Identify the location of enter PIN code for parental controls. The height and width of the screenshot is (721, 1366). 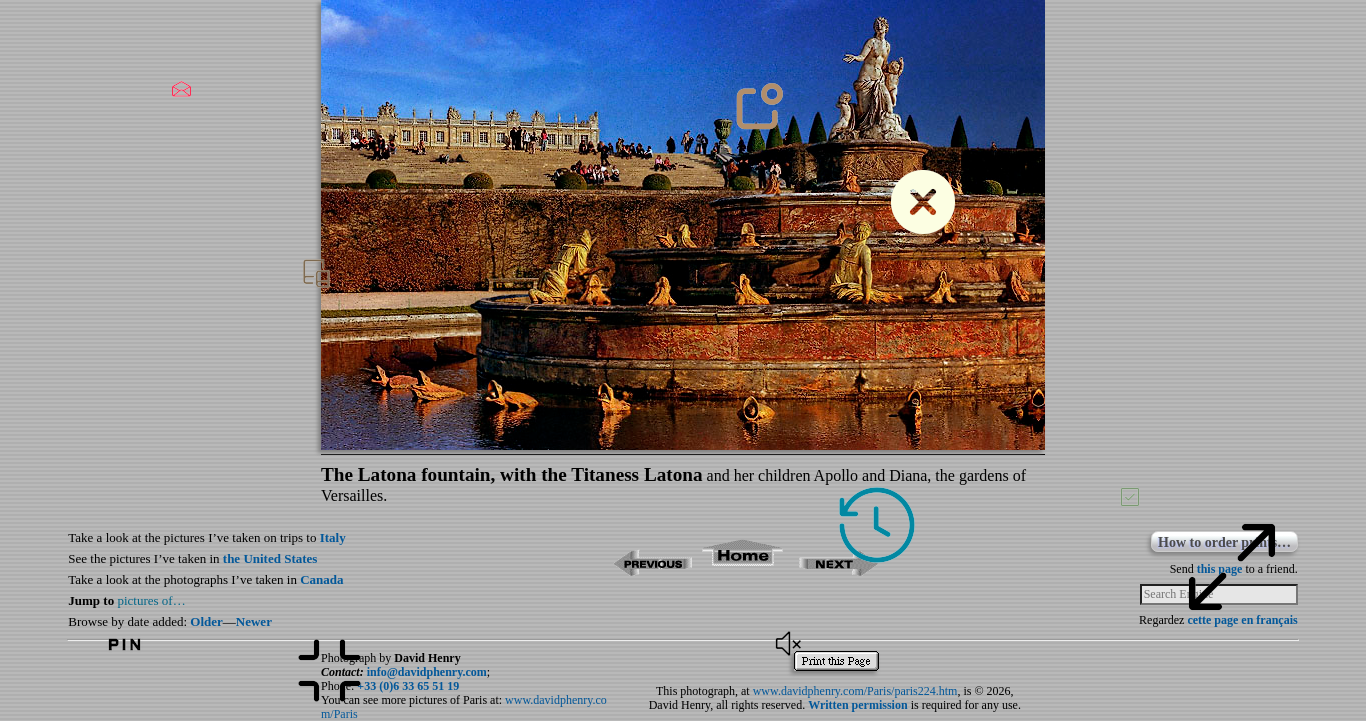
(124, 644).